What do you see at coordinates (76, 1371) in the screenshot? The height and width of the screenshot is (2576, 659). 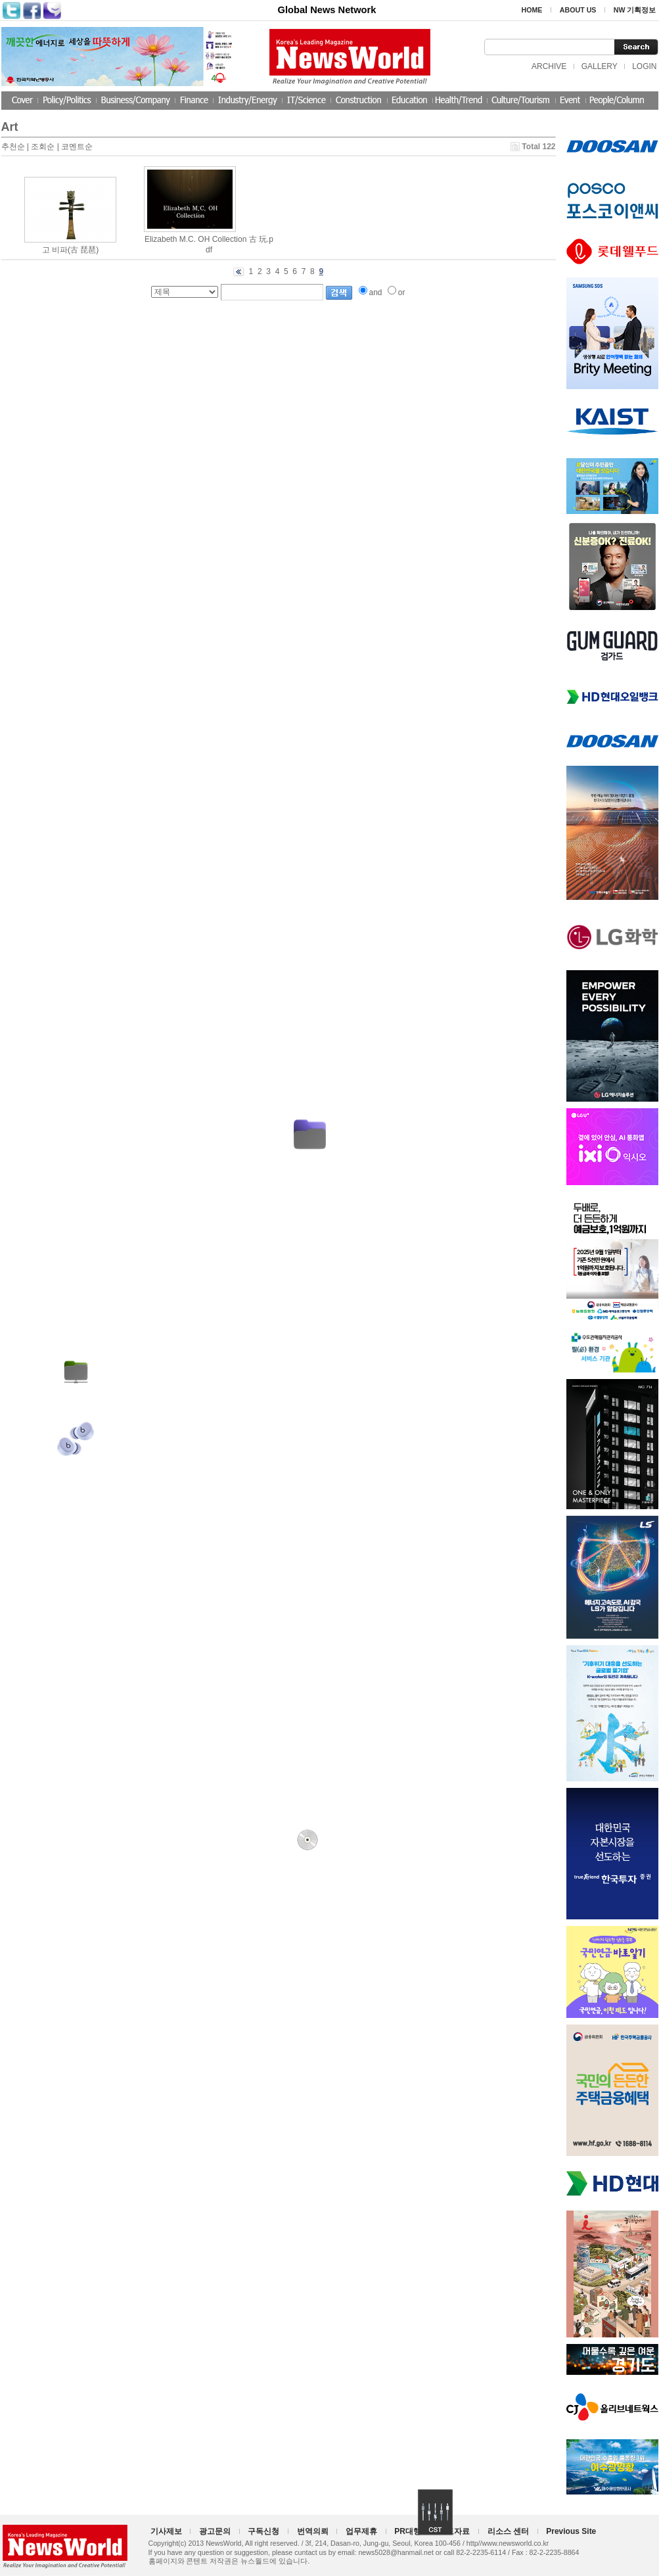 I see `access a remote or network folder` at bounding box center [76, 1371].